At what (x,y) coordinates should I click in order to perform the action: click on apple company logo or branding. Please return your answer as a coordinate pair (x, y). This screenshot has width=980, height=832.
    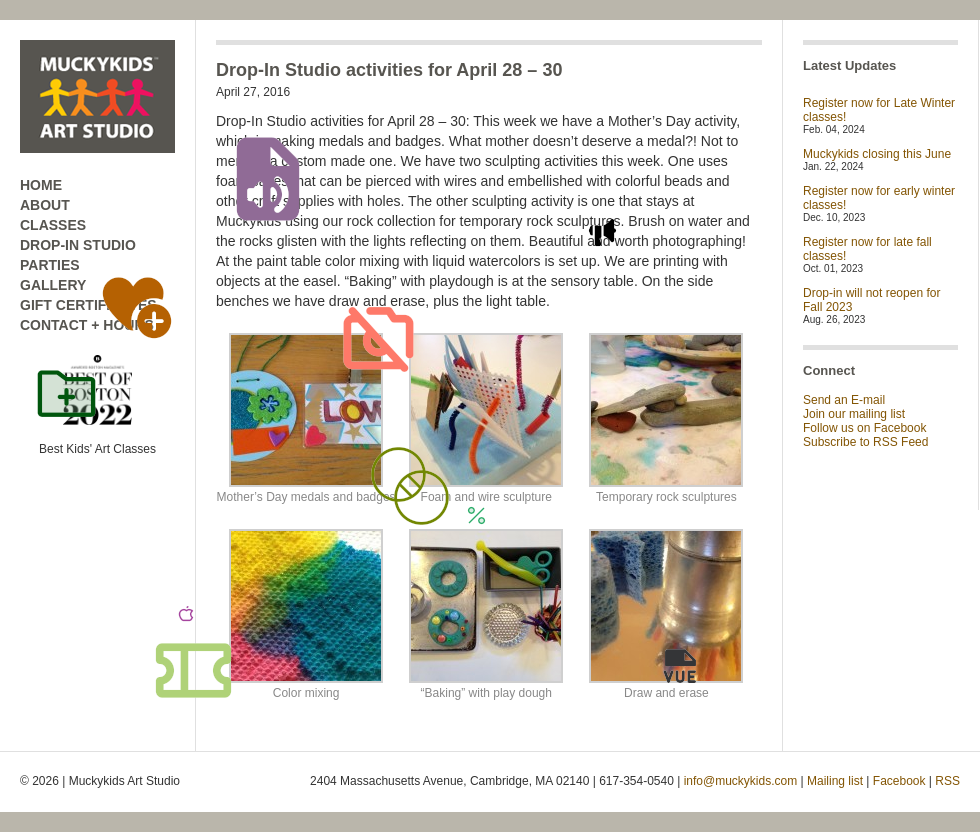
    Looking at the image, I should click on (186, 614).